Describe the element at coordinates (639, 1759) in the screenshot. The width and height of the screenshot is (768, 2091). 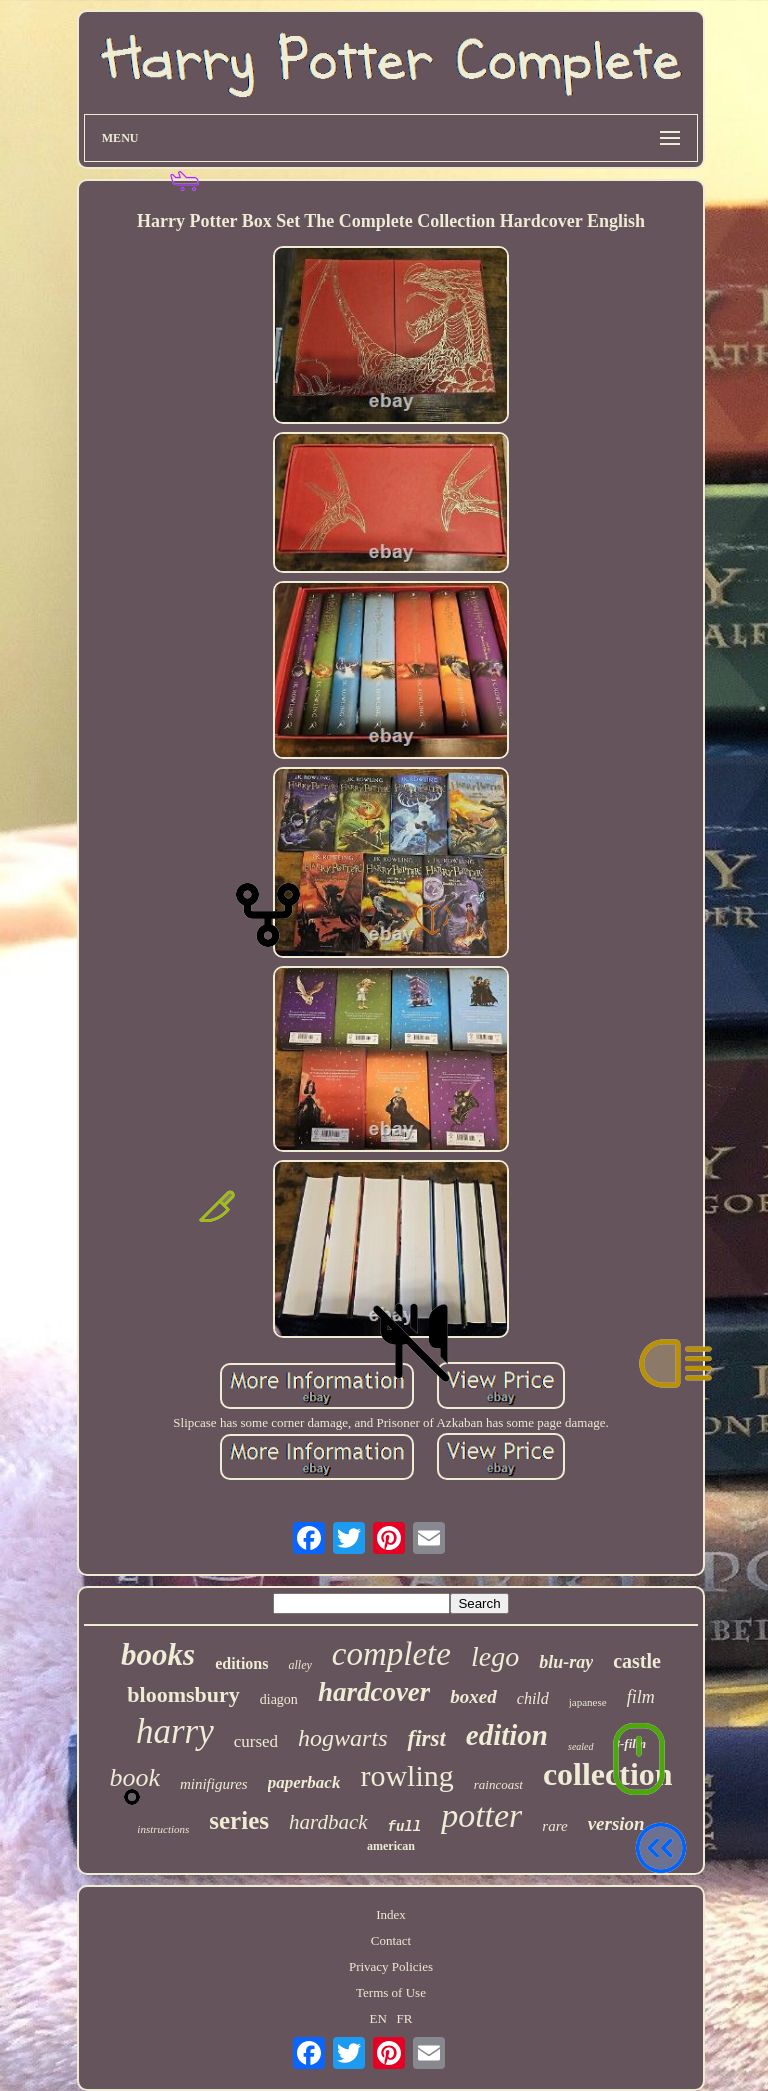
I see `indicates mouse input or cursor control` at that location.